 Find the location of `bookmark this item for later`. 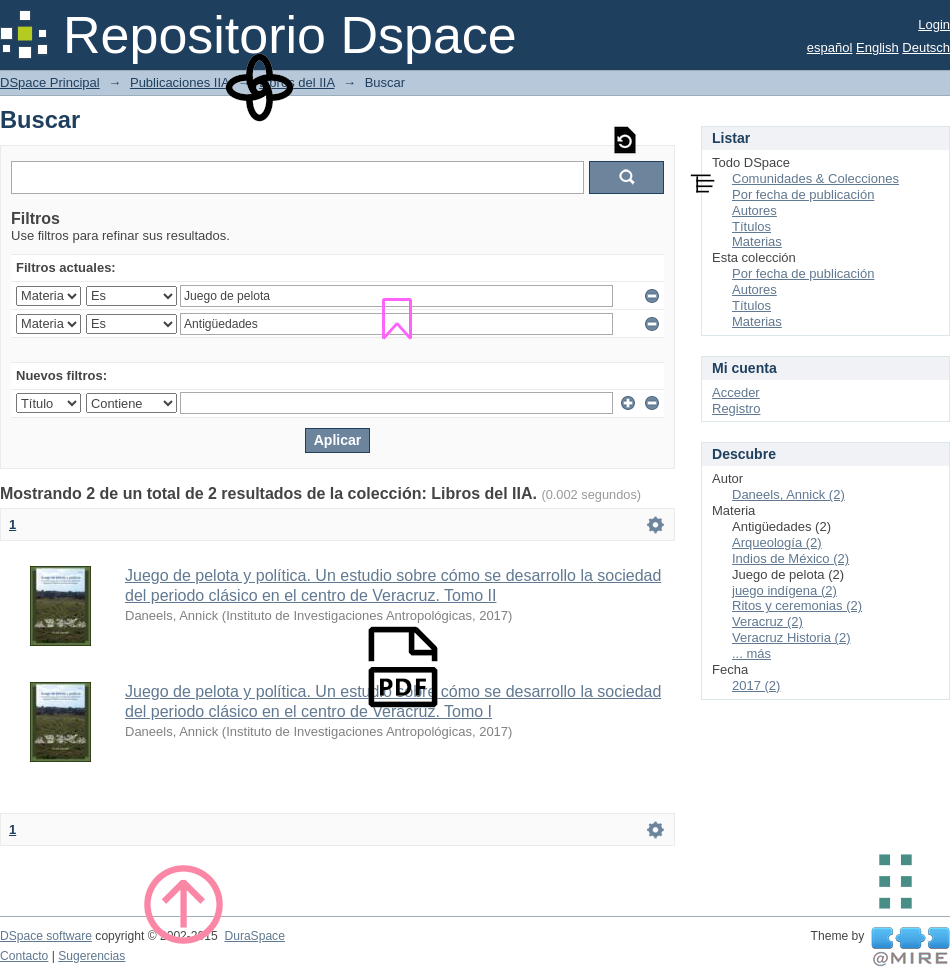

bookmark this item for later is located at coordinates (397, 319).